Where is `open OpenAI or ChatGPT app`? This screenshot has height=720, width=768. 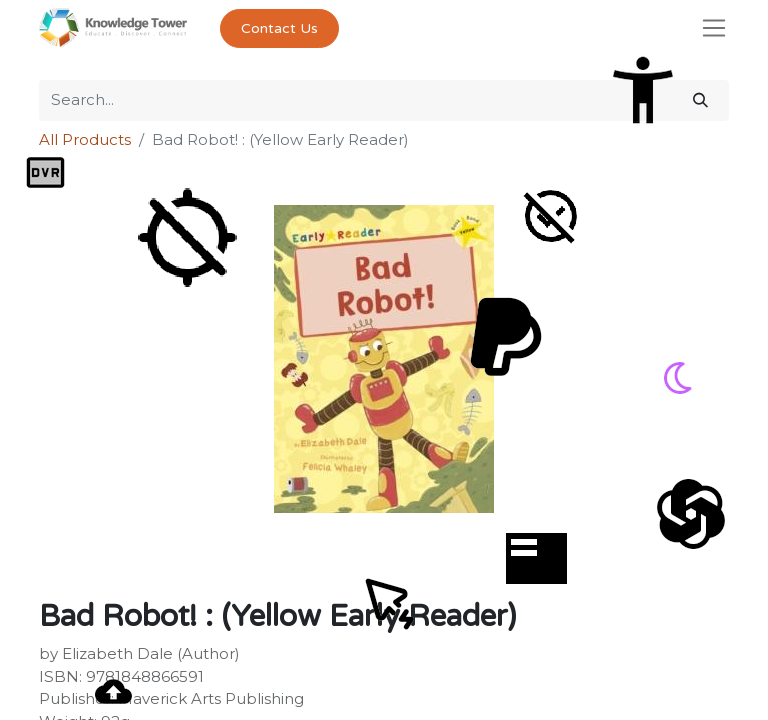 open OpenAI or ChatGPT app is located at coordinates (691, 514).